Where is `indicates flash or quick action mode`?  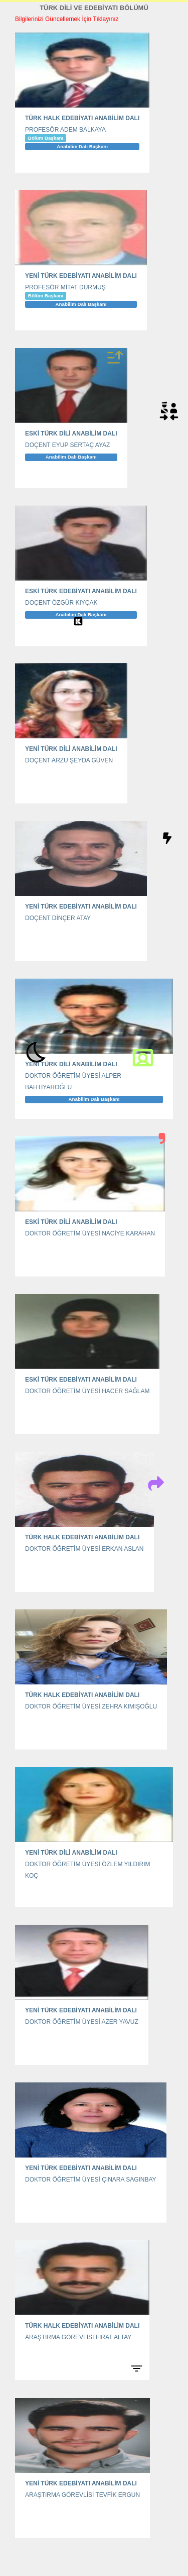 indicates flash or quick action mode is located at coordinates (167, 838).